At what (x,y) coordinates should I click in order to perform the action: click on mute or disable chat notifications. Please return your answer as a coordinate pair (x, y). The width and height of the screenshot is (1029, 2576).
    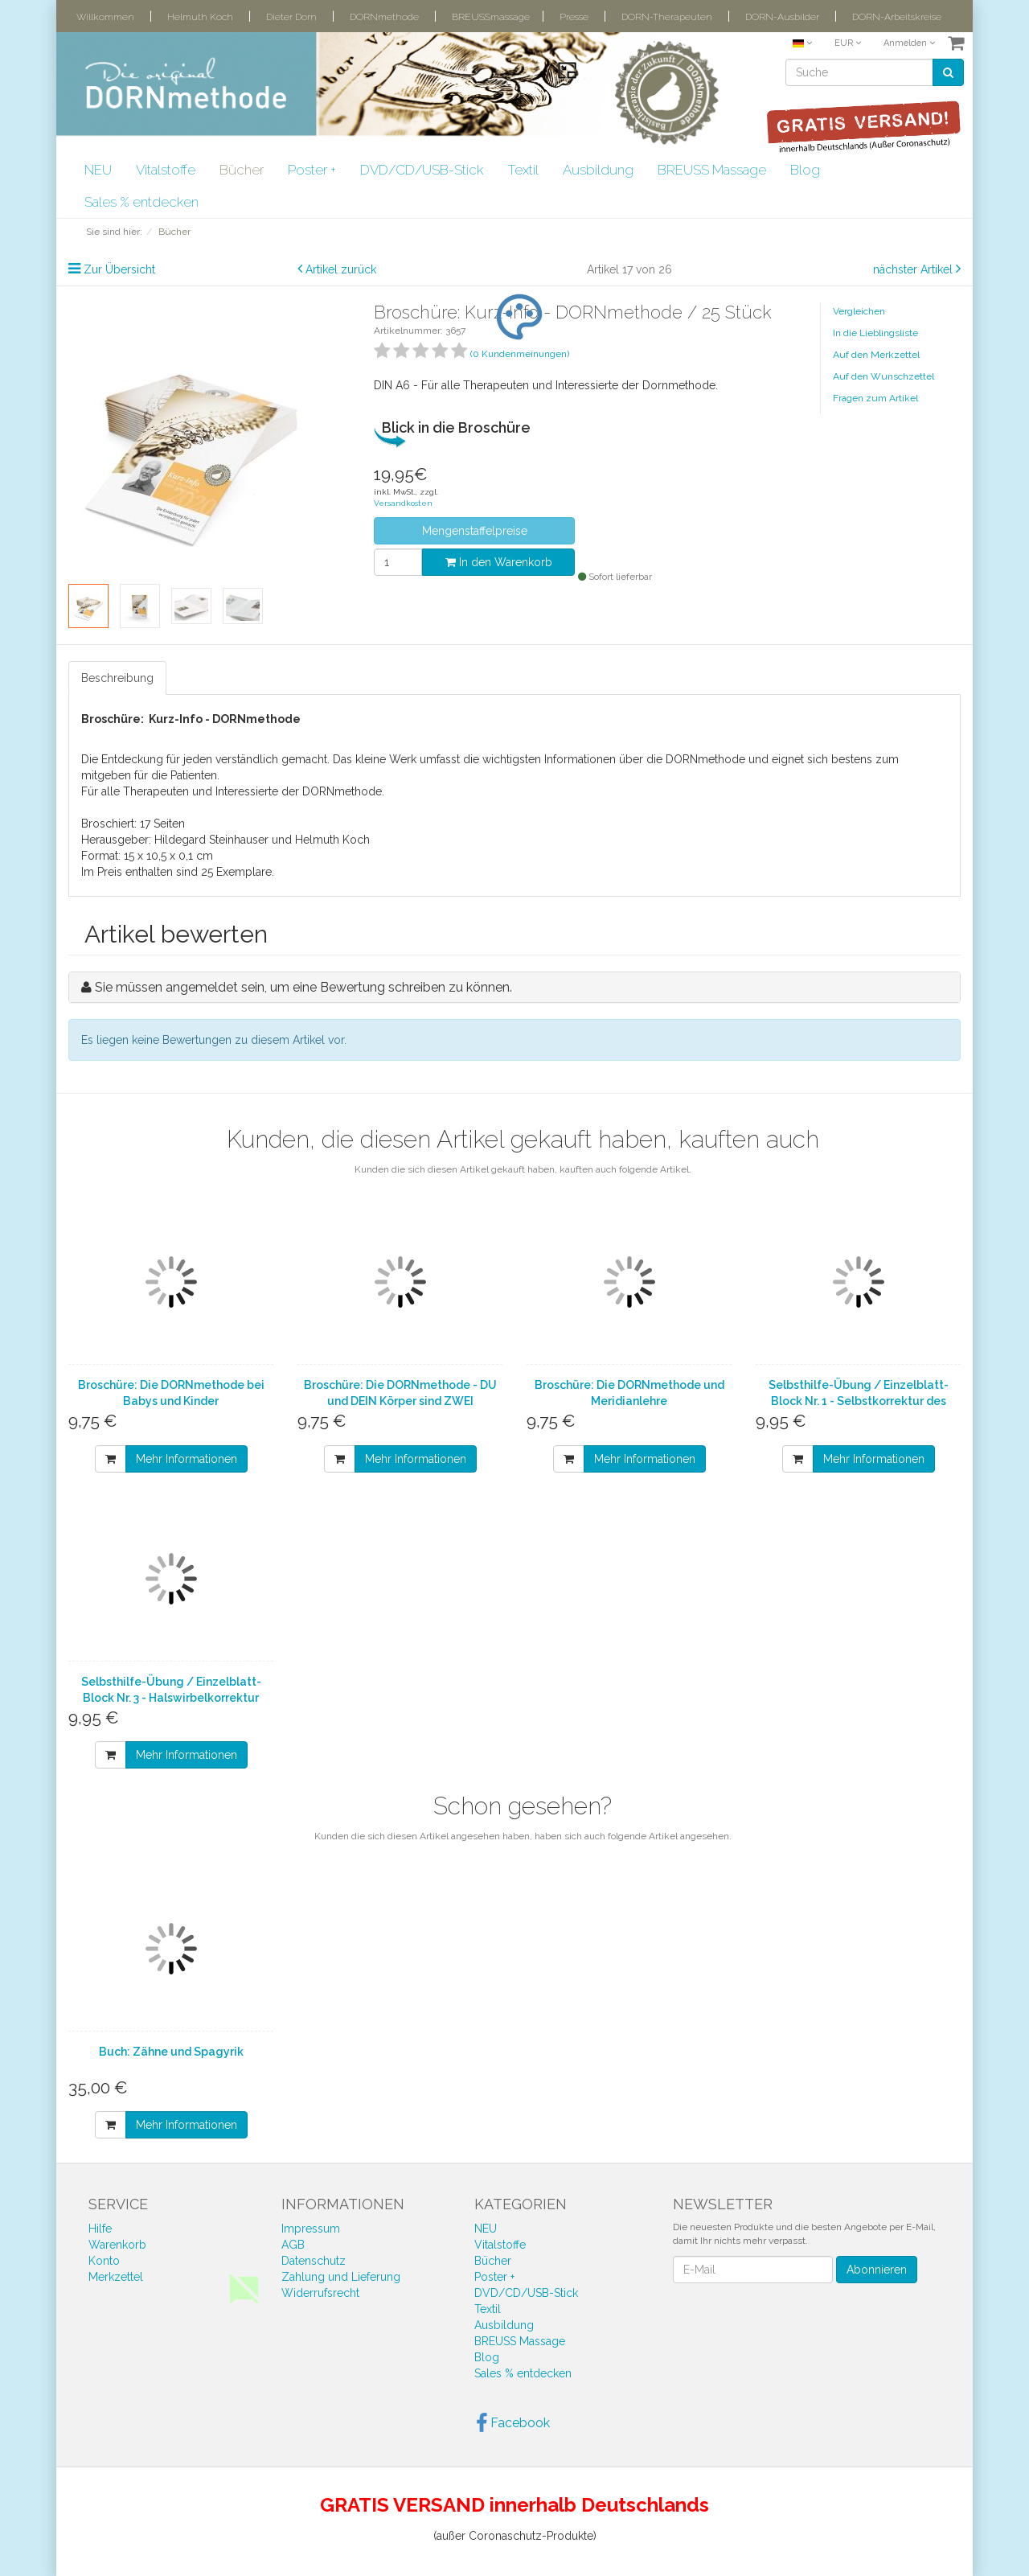
    Looking at the image, I should click on (244, 2289).